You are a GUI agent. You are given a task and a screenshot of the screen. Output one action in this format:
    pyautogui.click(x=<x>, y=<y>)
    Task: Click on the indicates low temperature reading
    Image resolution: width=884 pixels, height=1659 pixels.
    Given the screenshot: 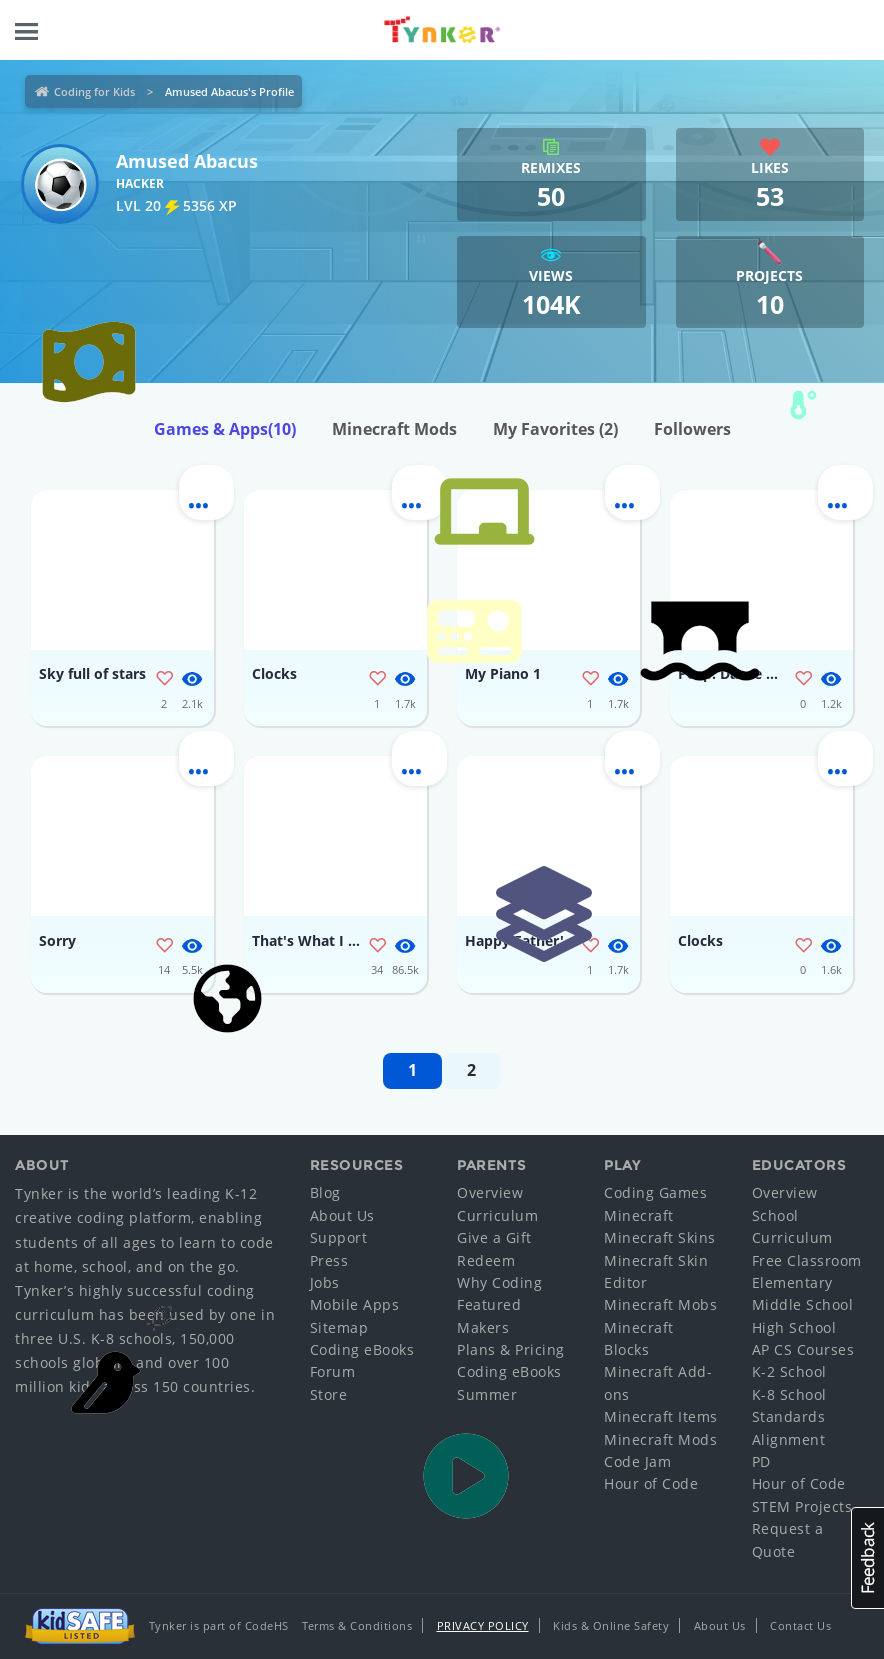 What is the action you would take?
    pyautogui.click(x=802, y=405)
    